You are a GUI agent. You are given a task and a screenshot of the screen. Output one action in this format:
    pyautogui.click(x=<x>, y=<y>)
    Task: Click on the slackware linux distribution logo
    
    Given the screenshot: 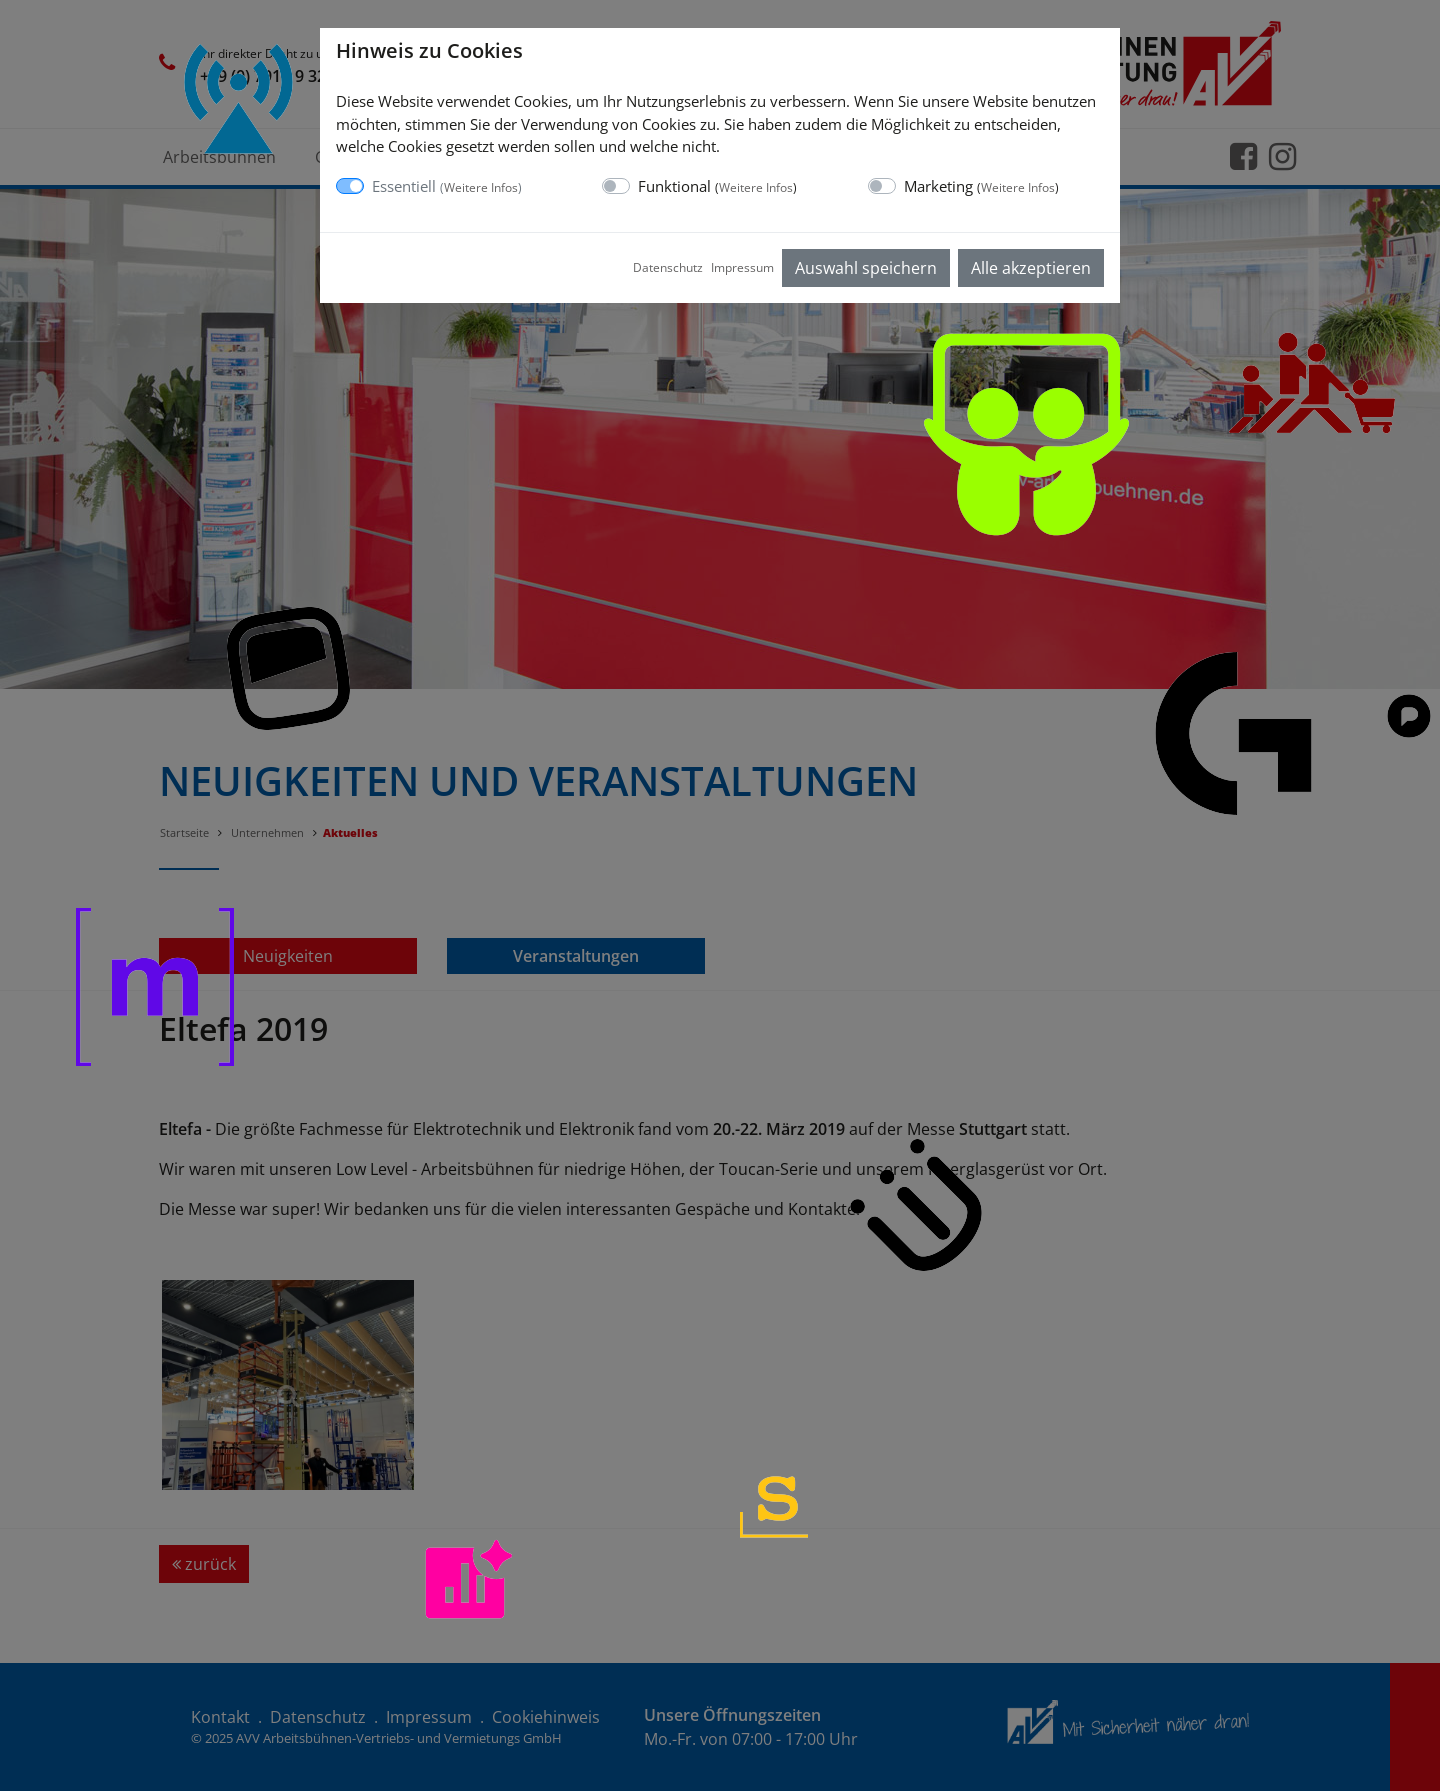 What is the action you would take?
    pyautogui.click(x=774, y=1507)
    